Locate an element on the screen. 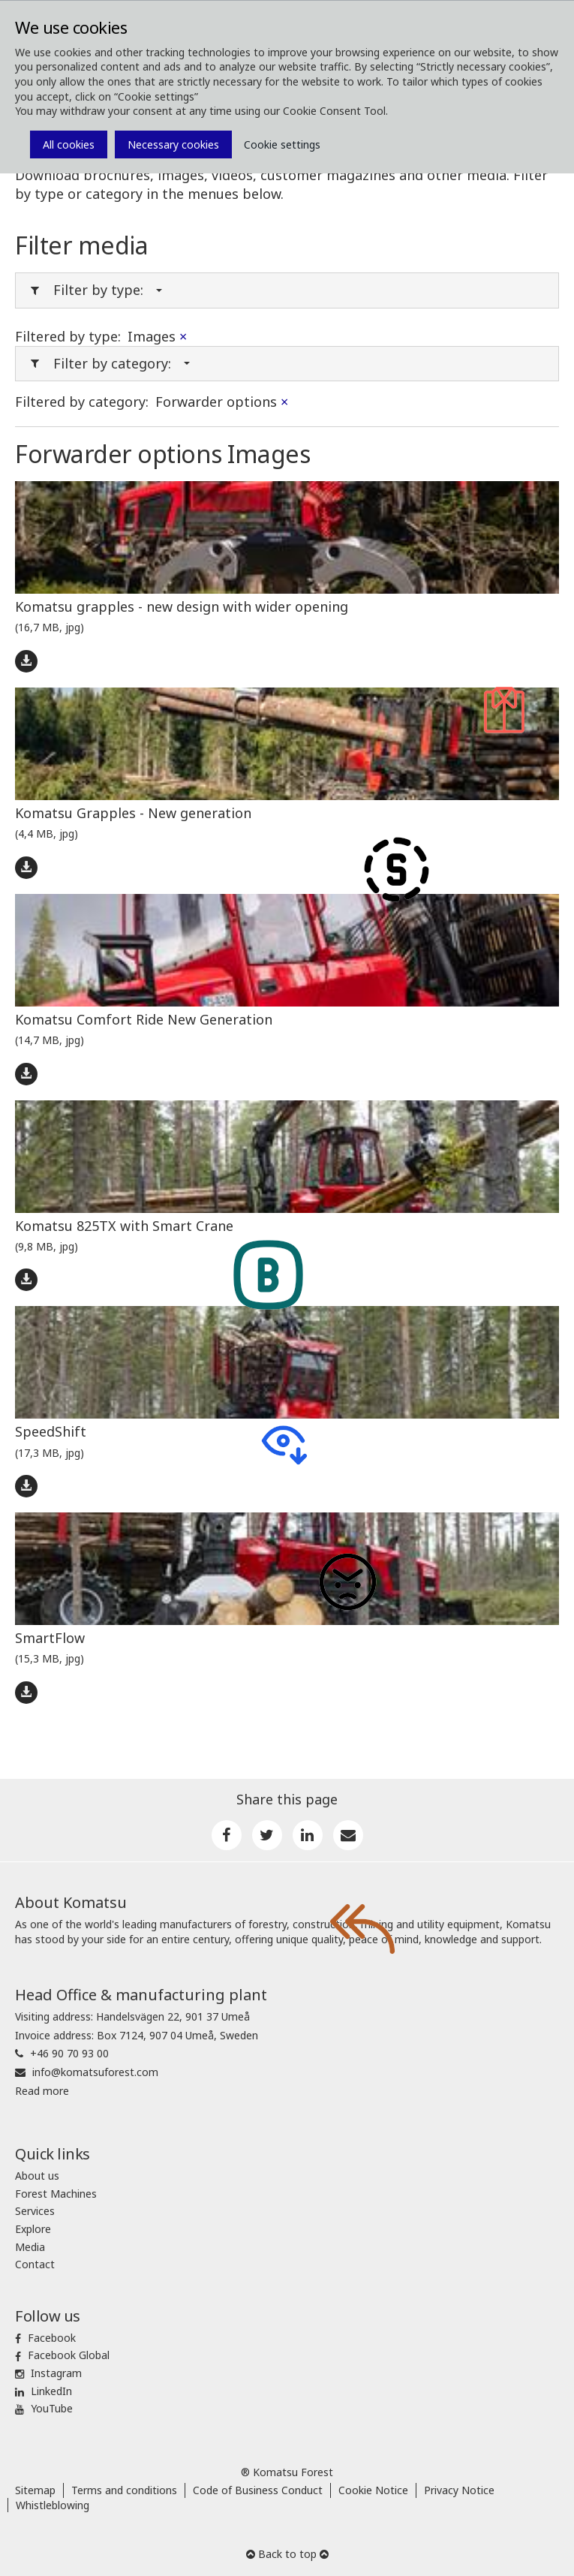  indicates a pending or in-progress sync status is located at coordinates (396, 869).